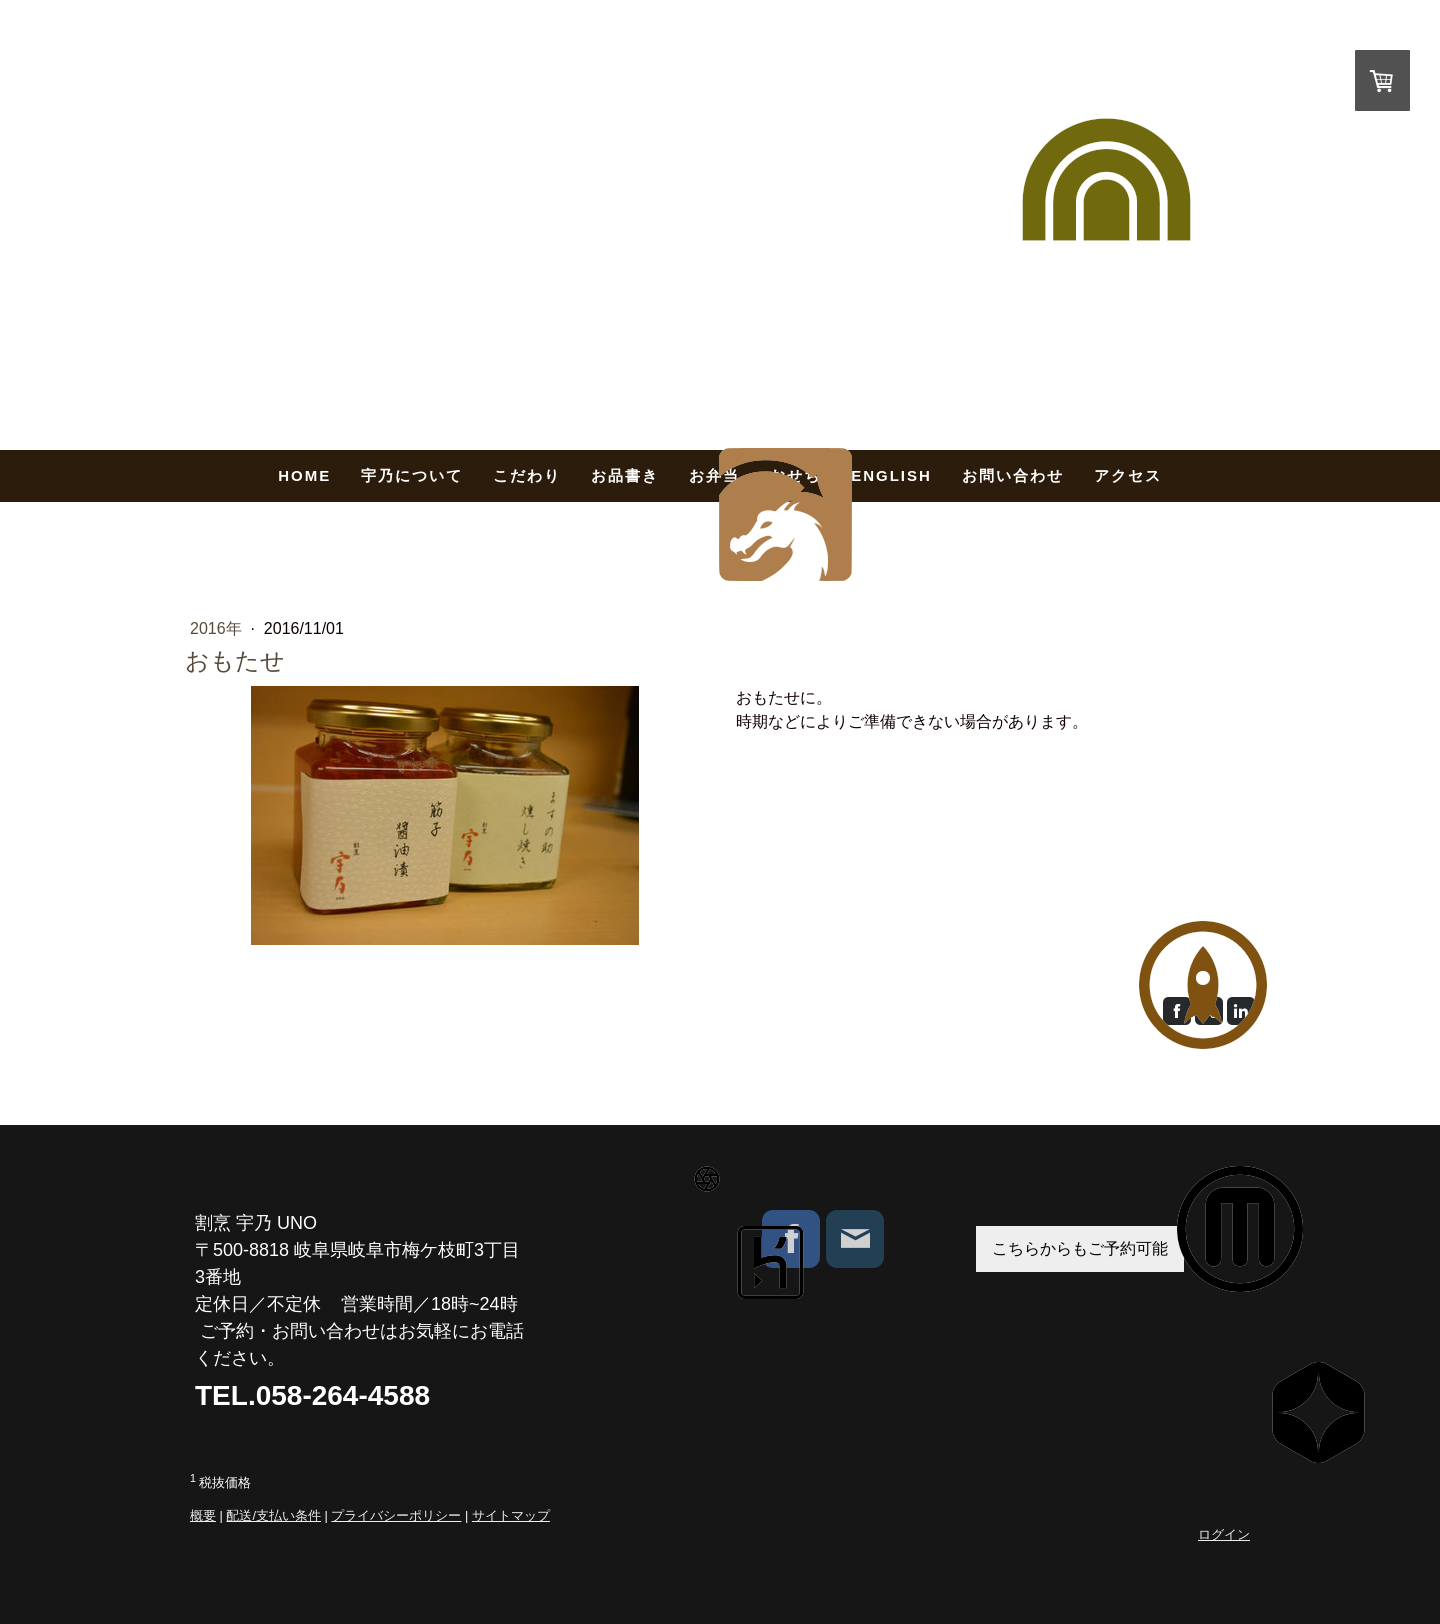  I want to click on view weather conditions with rainbow, so click(1106, 179).